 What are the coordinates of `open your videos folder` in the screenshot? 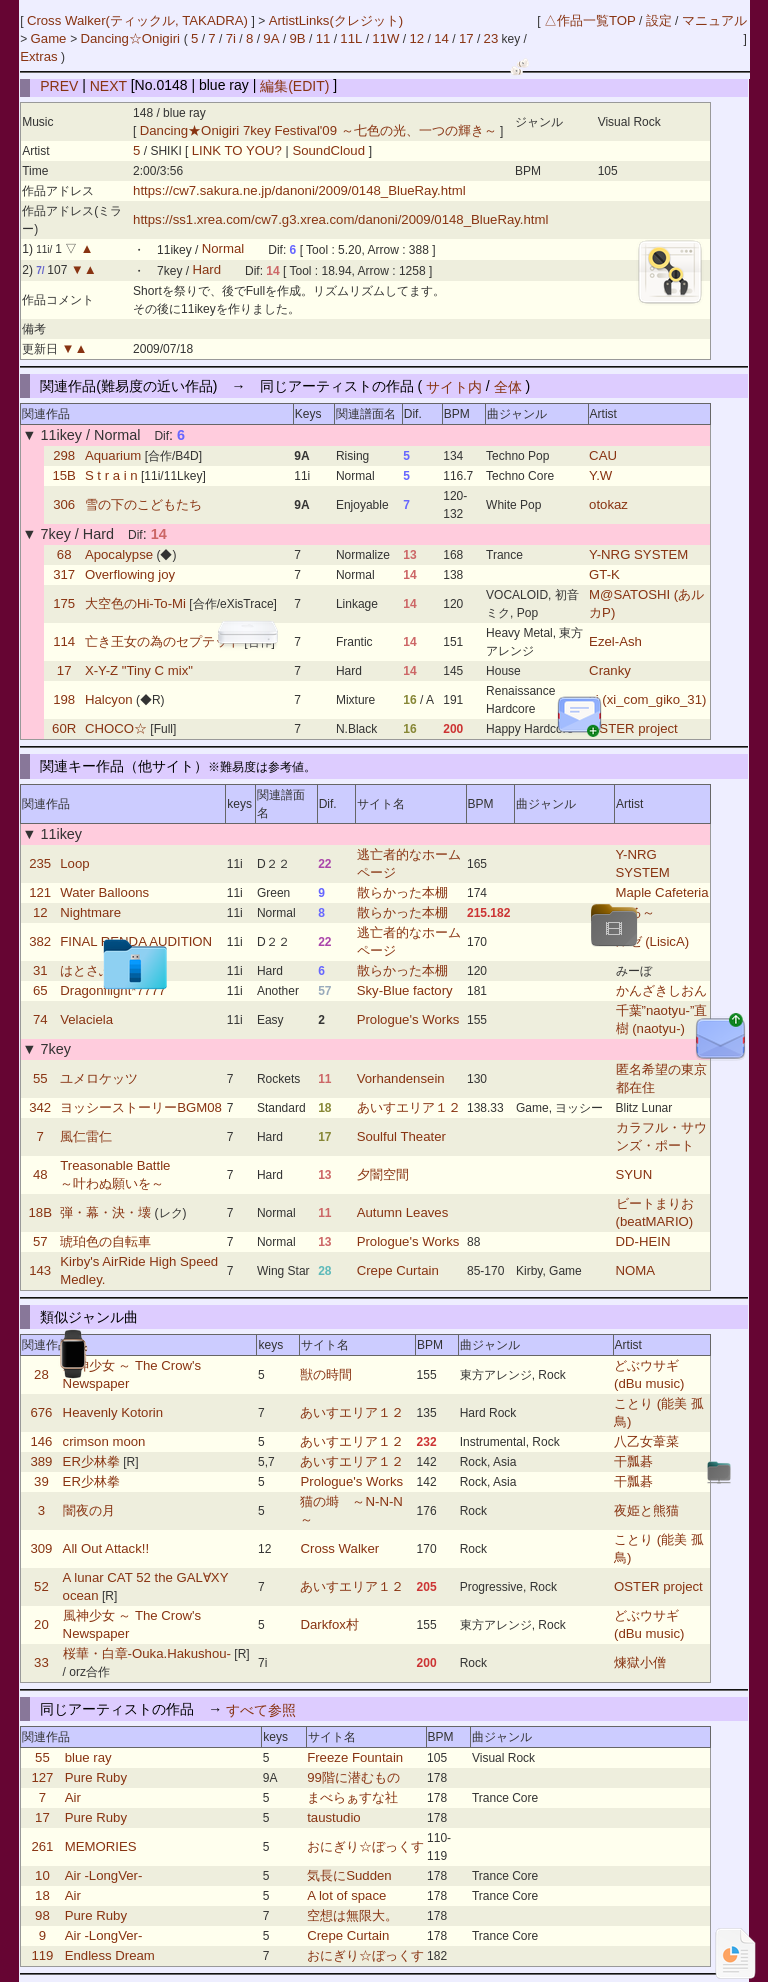 It's located at (614, 925).